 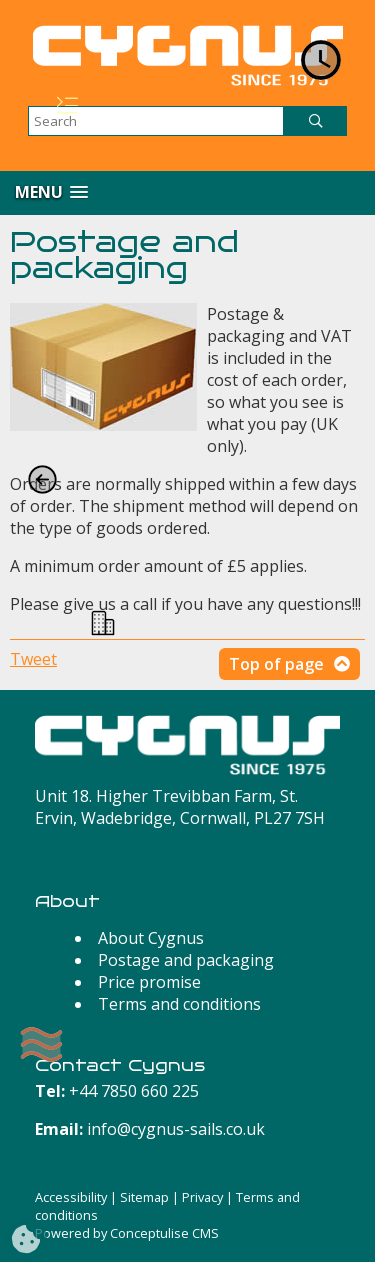 I want to click on go back to the previous screen, so click(x=42, y=479).